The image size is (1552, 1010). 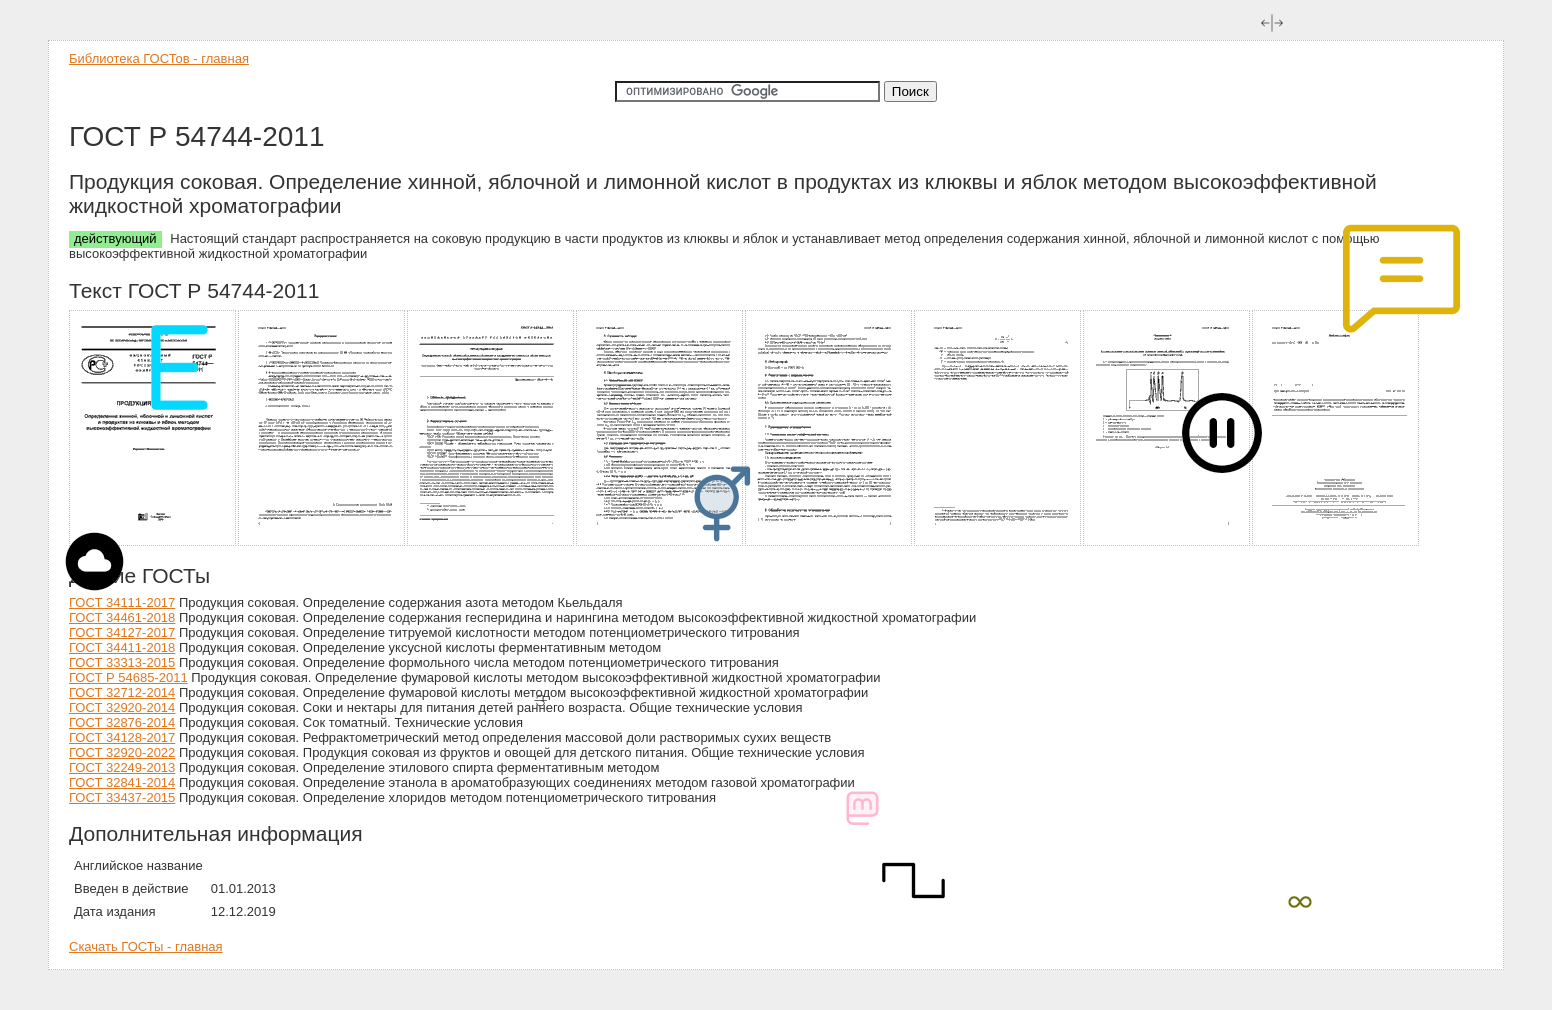 What do you see at coordinates (862, 807) in the screenshot?
I see `open mastodon app` at bounding box center [862, 807].